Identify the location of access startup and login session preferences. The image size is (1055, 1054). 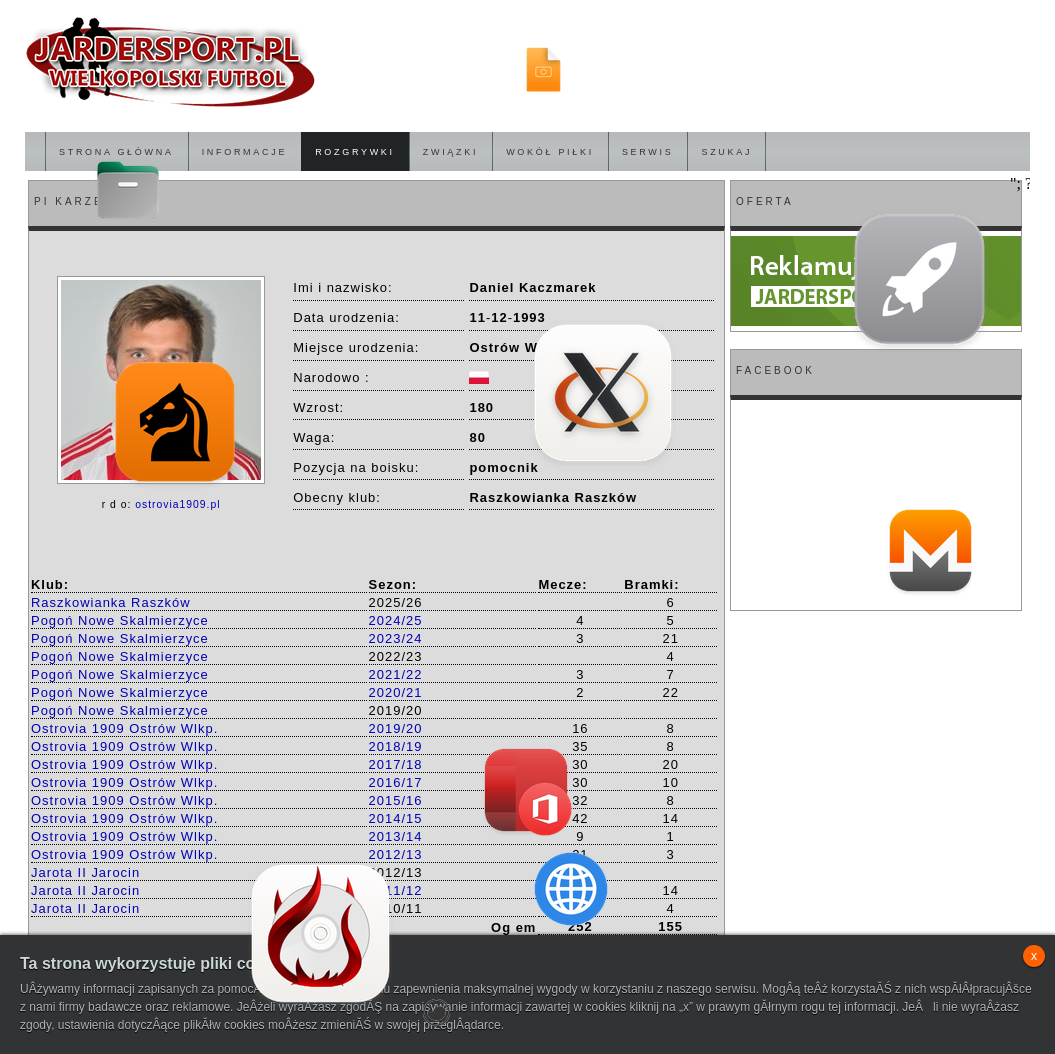
(919, 281).